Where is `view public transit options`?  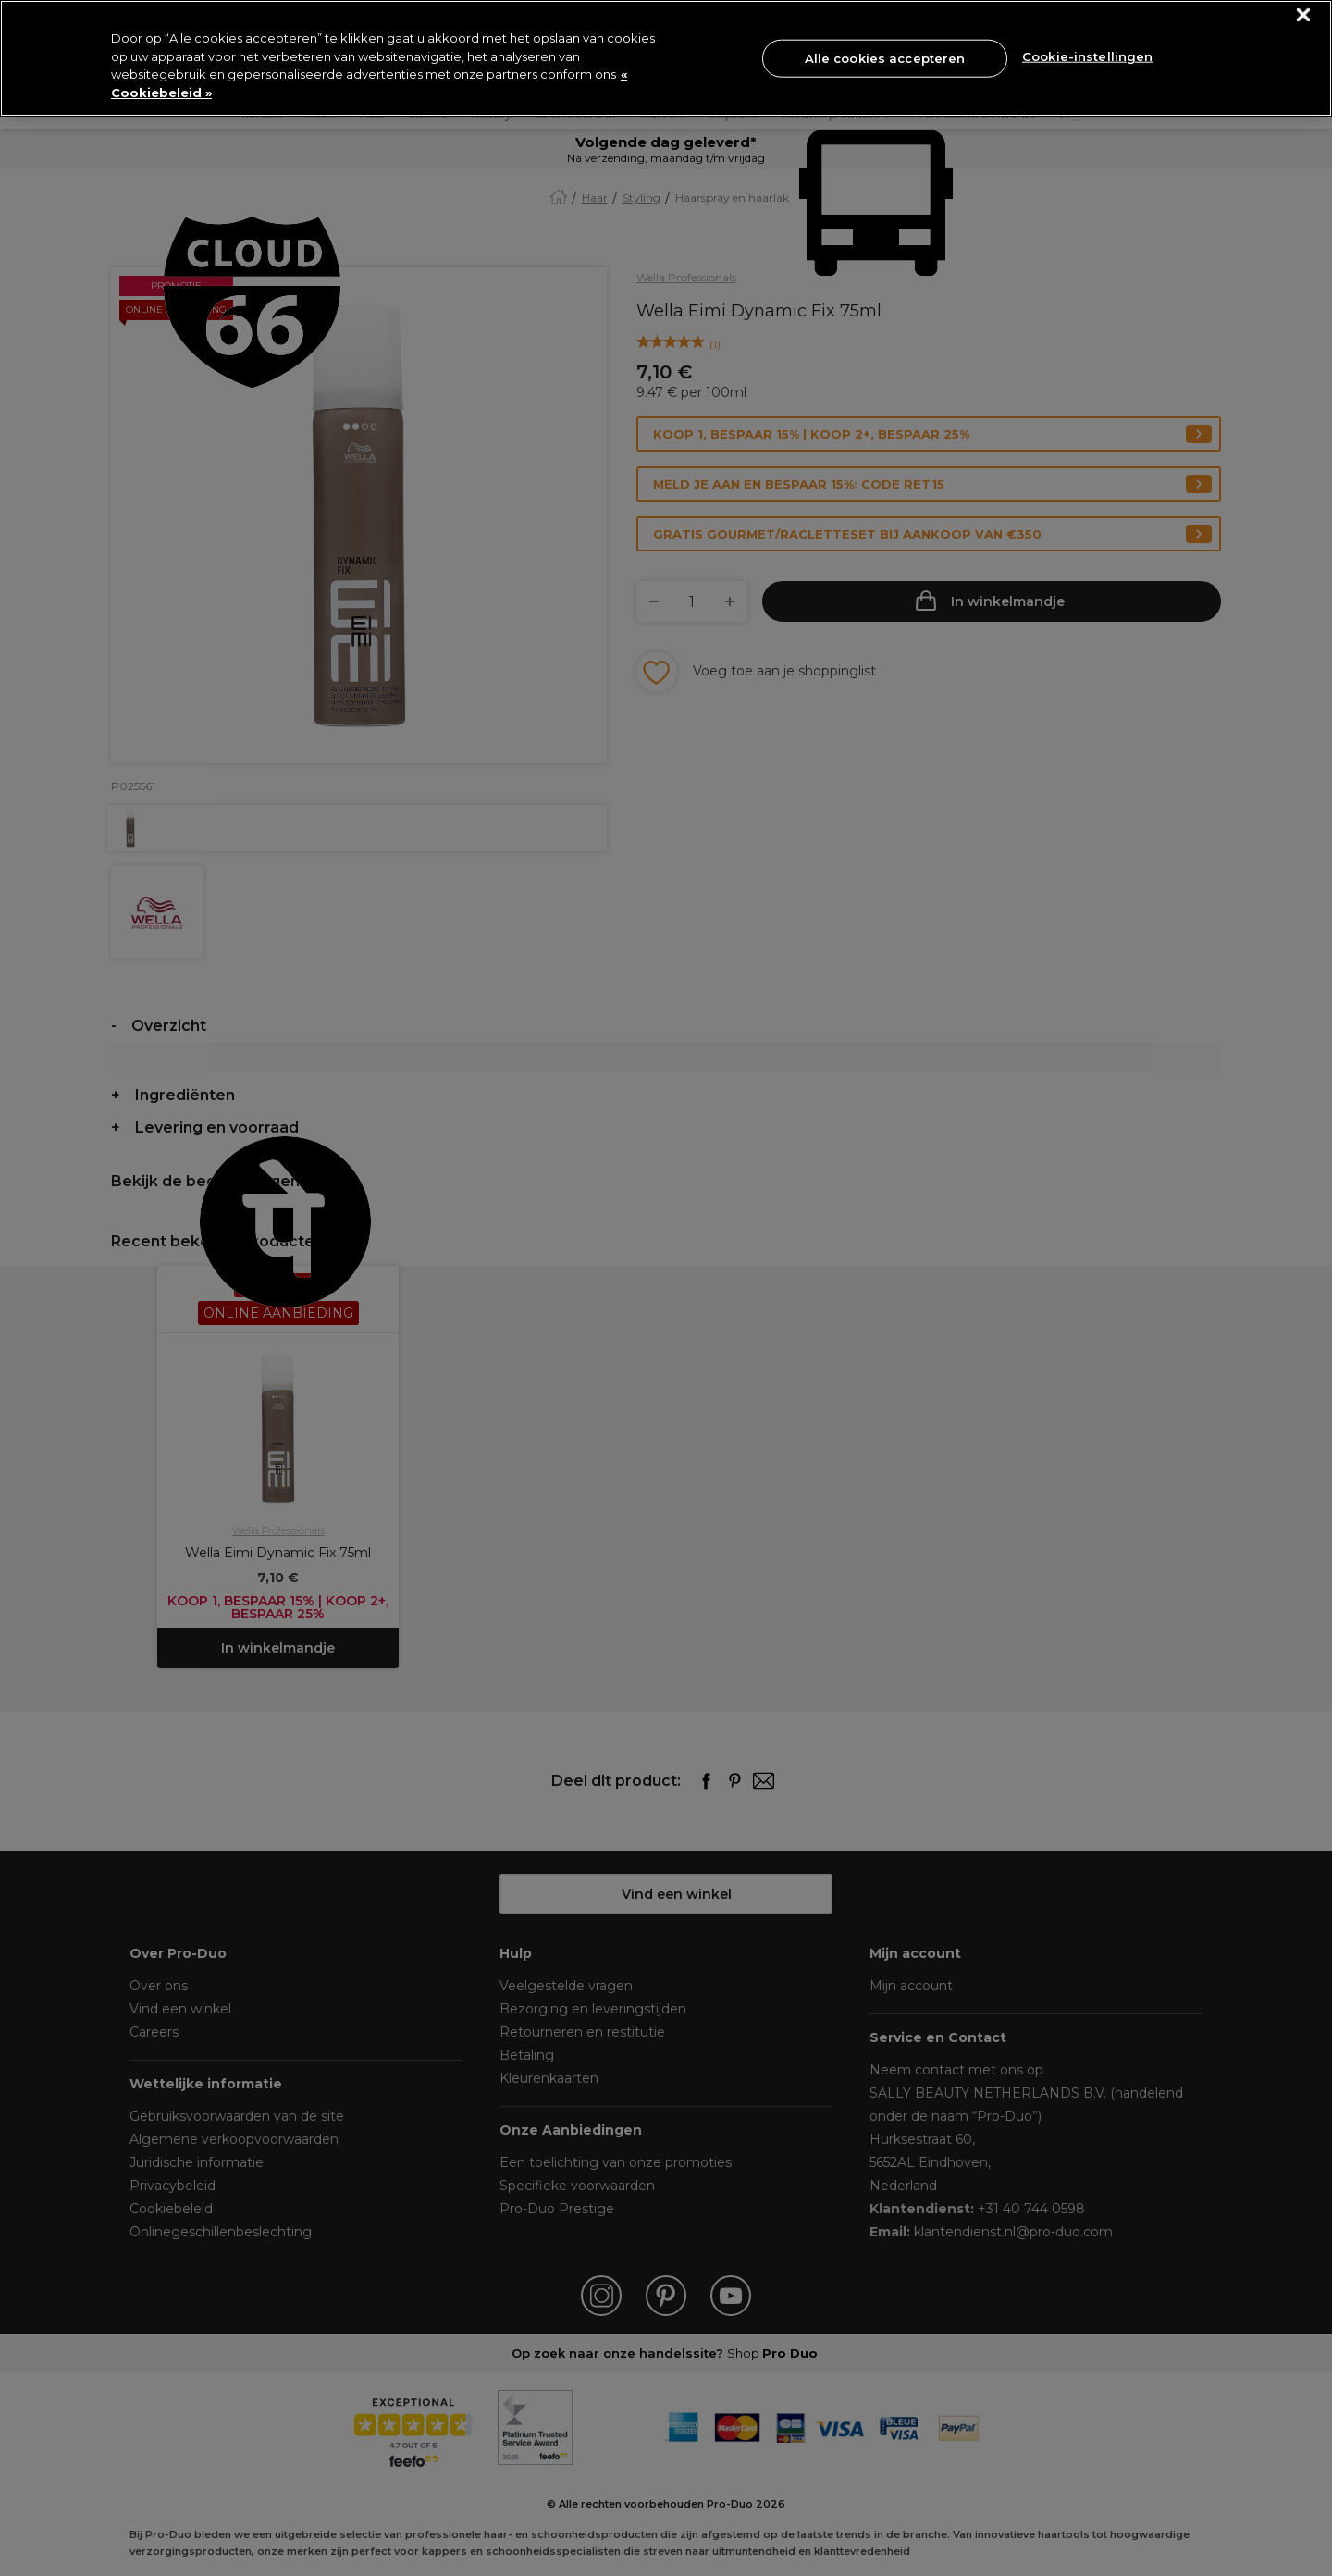
view public transit options is located at coordinates (876, 199).